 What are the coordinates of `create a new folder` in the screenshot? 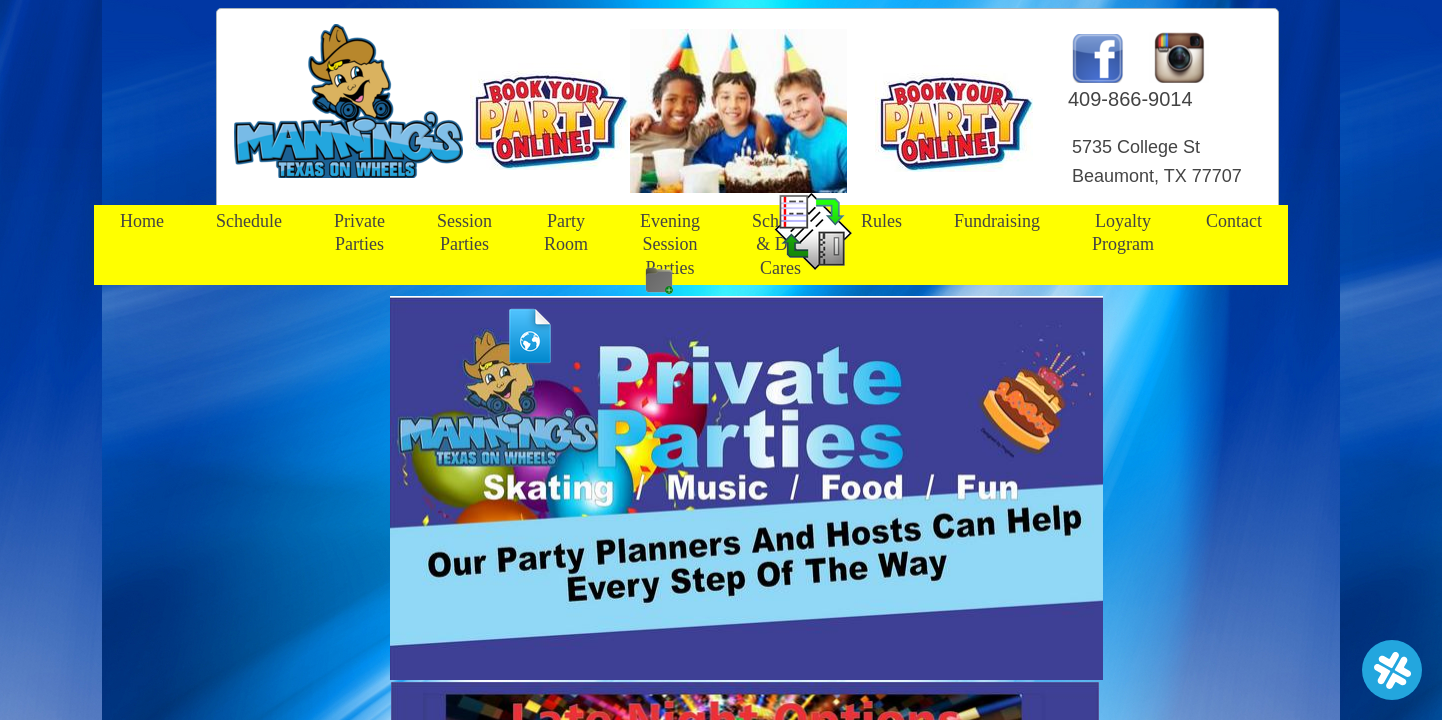 It's located at (659, 280).